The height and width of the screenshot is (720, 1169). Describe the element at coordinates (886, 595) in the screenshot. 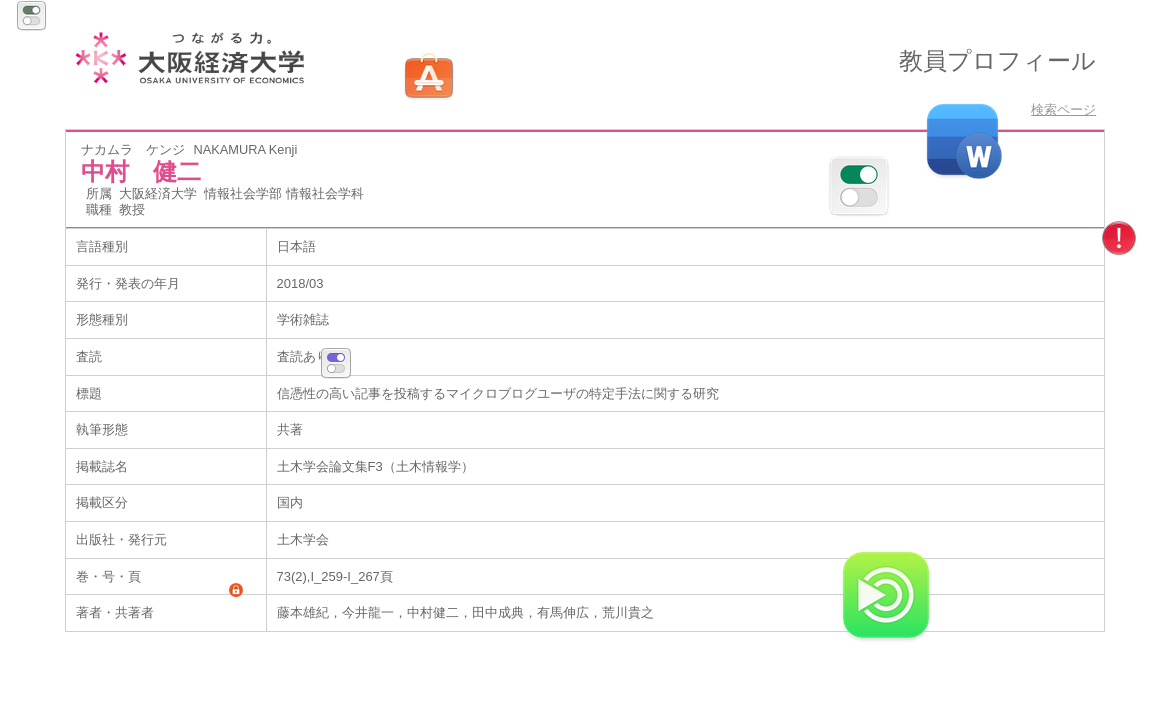

I see `open the mate desktop environment app` at that location.